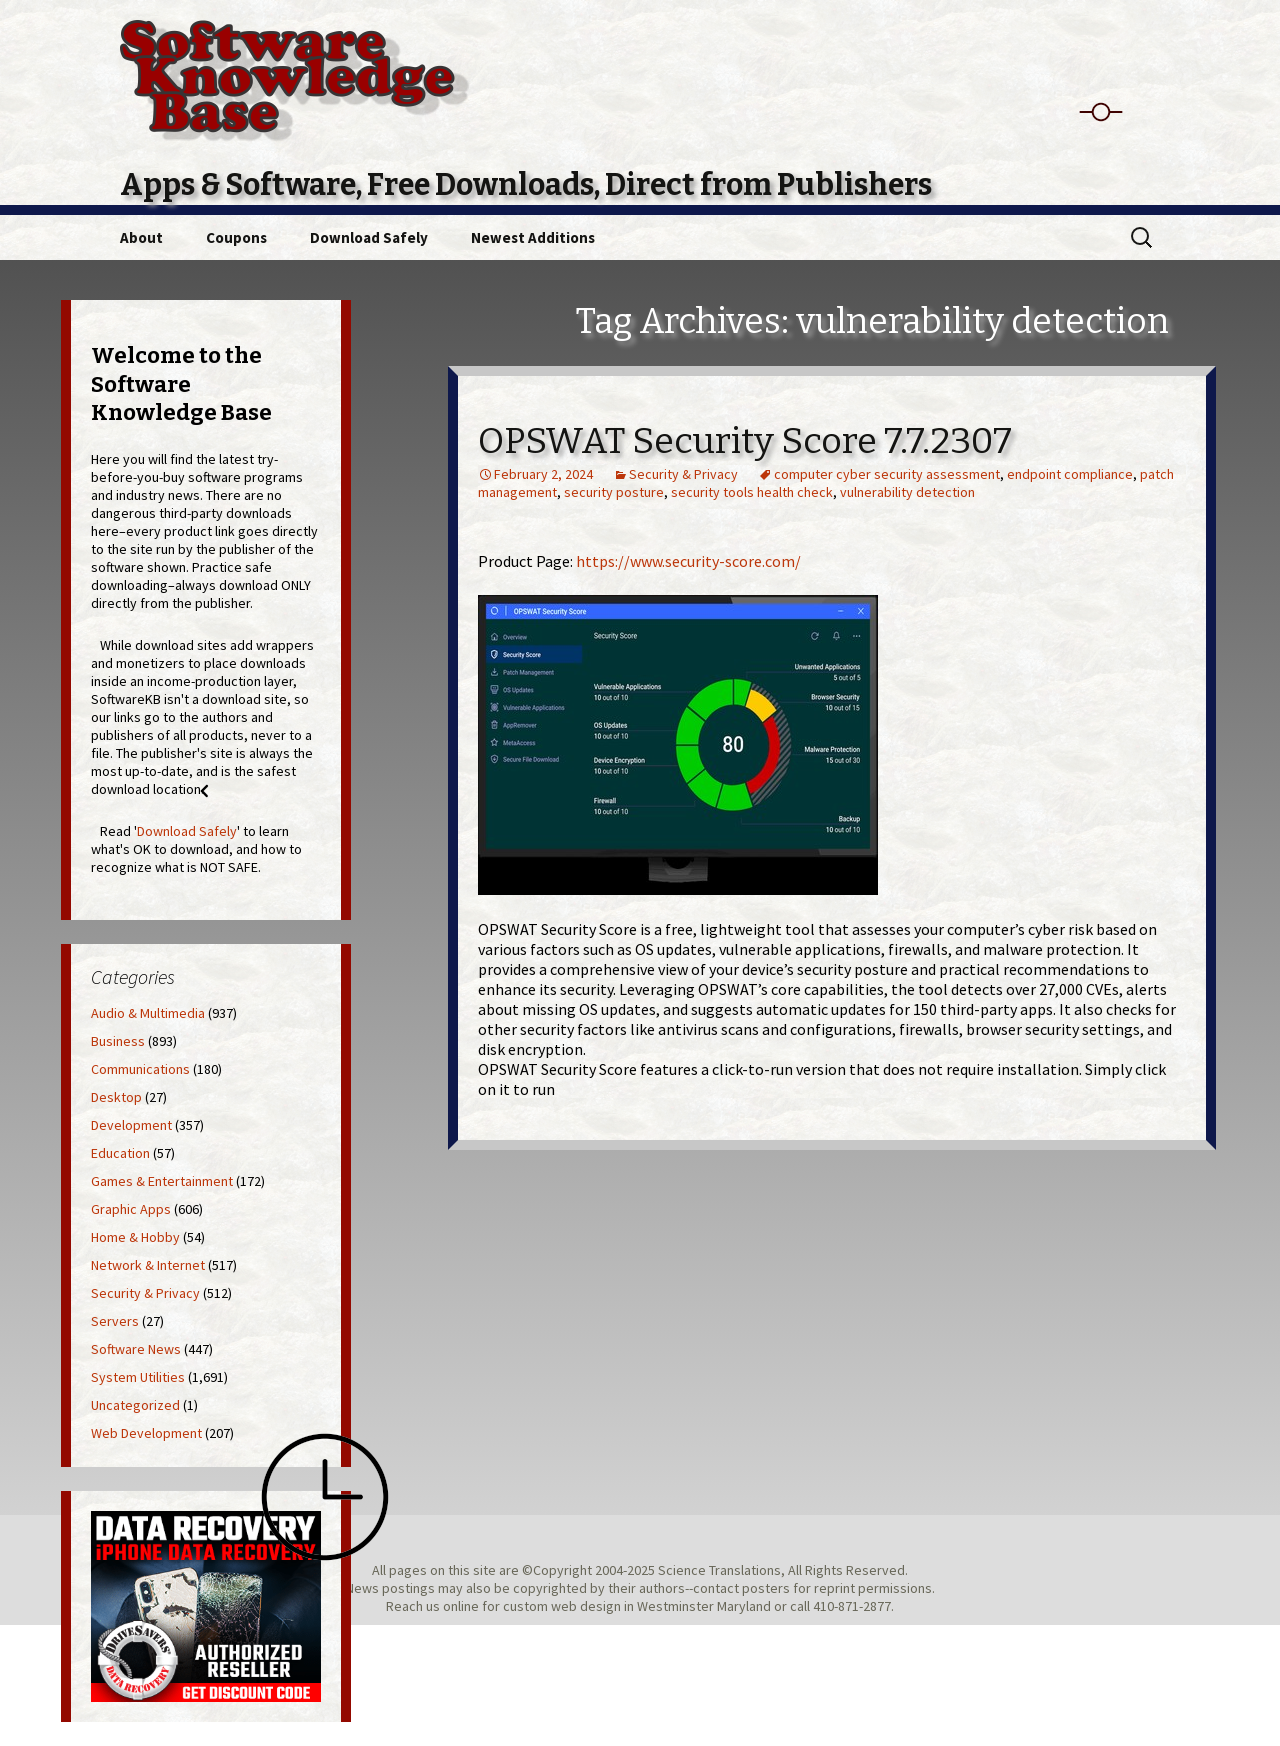 The width and height of the screenshot is (1280, 1746). I want to click on view commit history, so click(1101, 112).